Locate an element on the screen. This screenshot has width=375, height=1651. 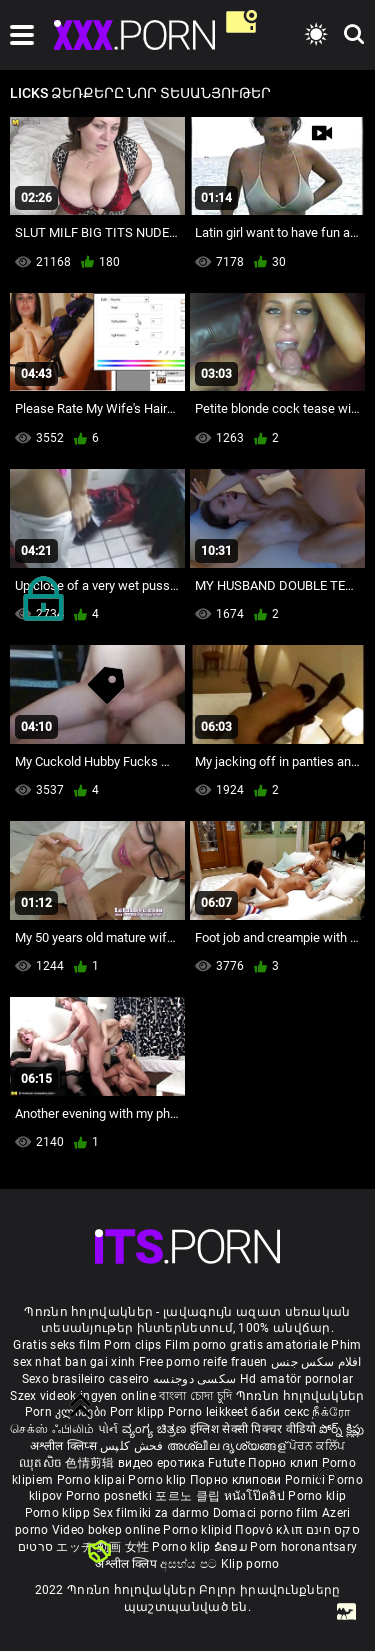
start a live video broadcast is located at coordinates (322, 133).